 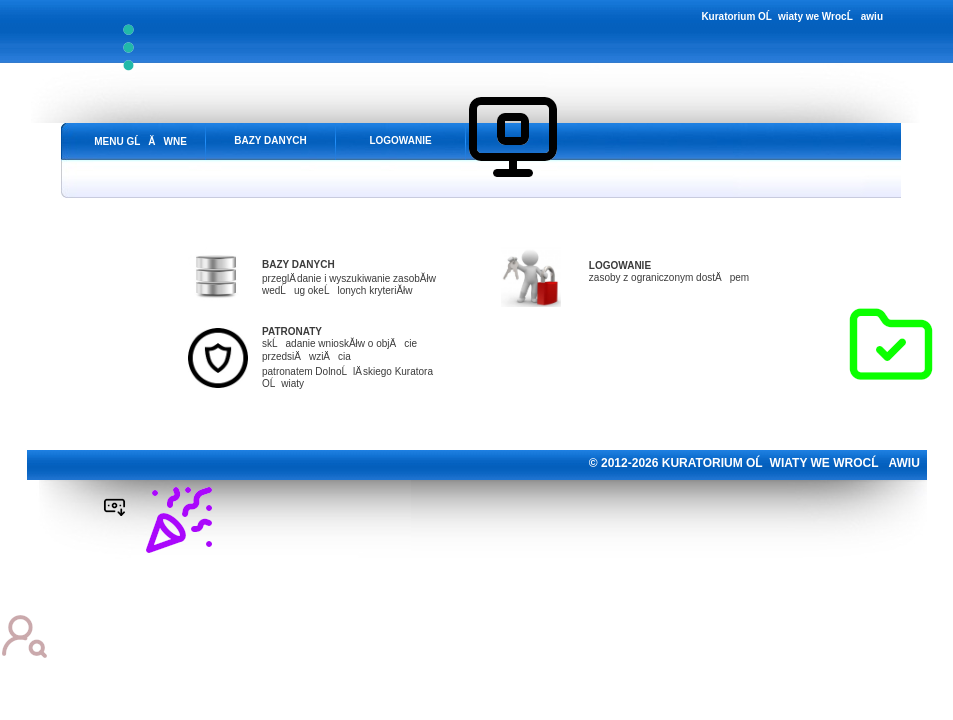 I want to click on search for a user or contact, so click(x=24, y=635).